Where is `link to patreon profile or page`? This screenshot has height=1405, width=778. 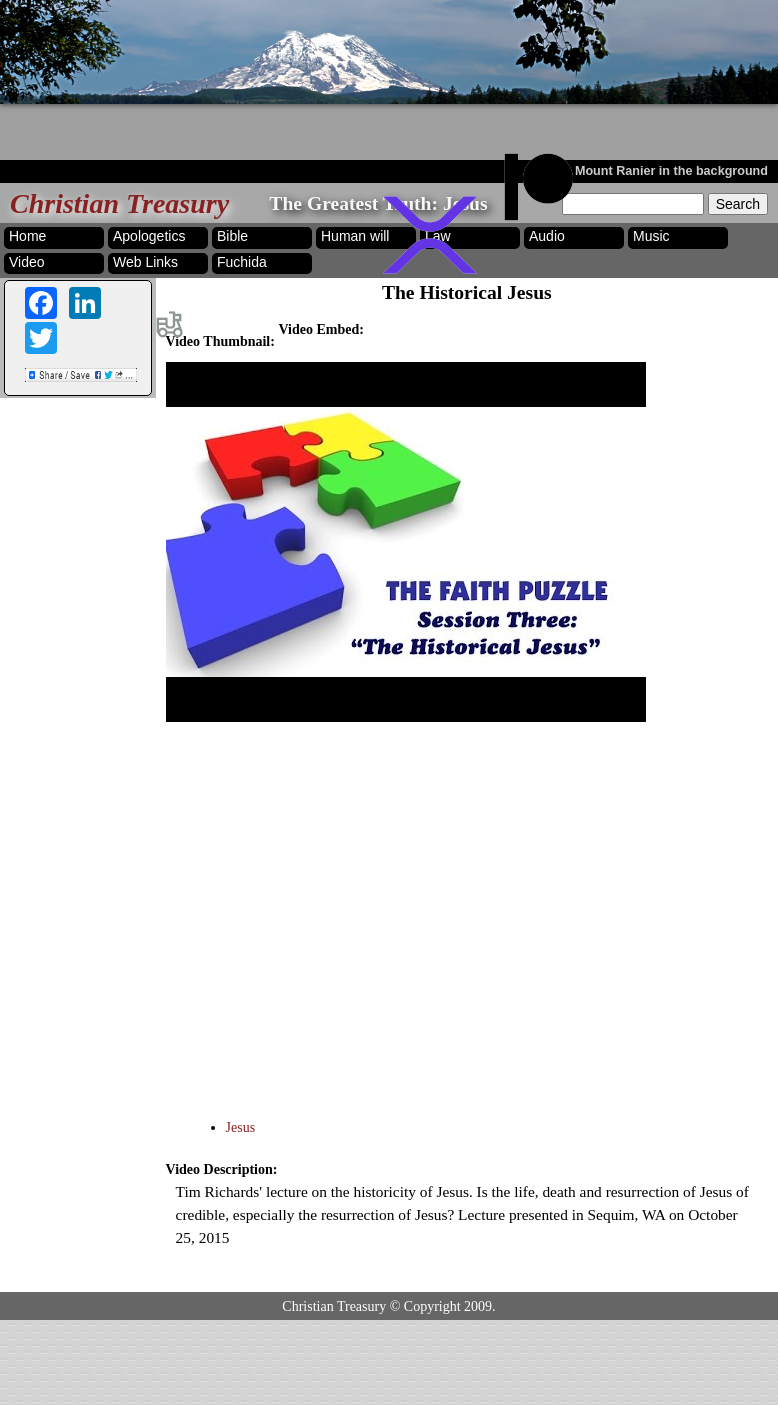 link to patreon profile or page is located at coordinates (538, 187).